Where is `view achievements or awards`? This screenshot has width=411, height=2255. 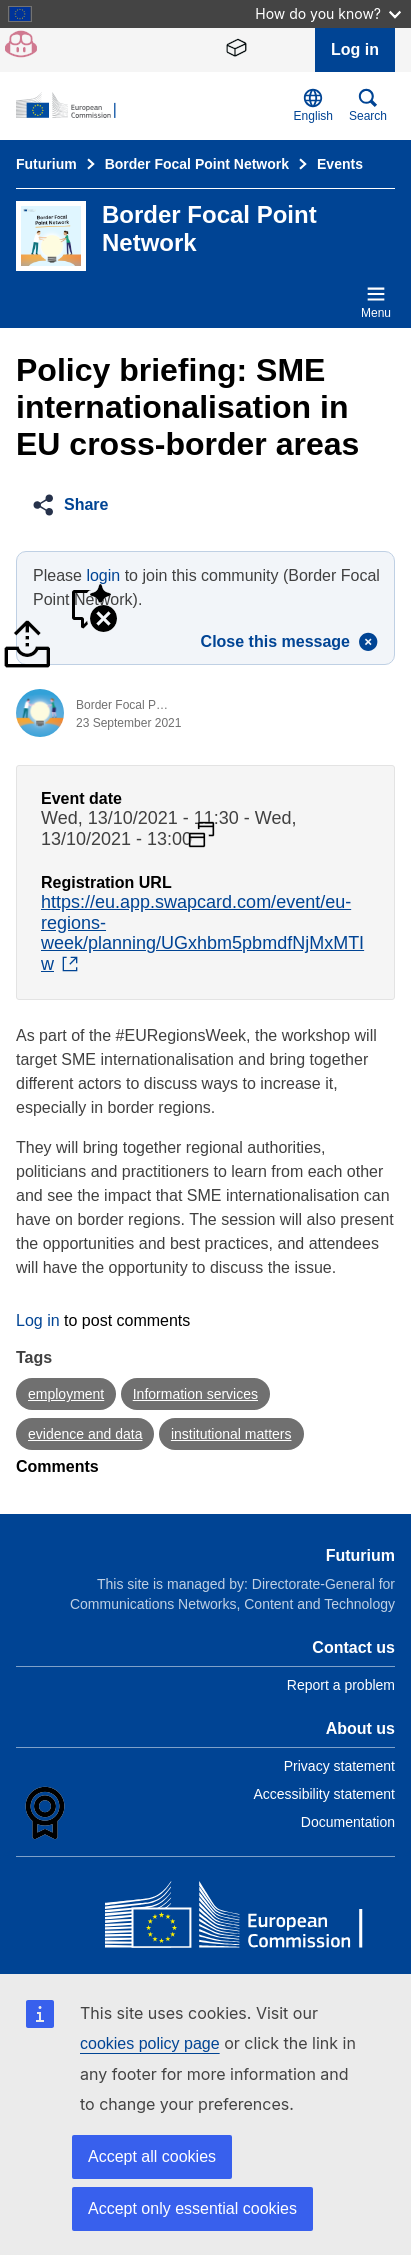 view achievements or awards is located at coordinates (45, 1813).